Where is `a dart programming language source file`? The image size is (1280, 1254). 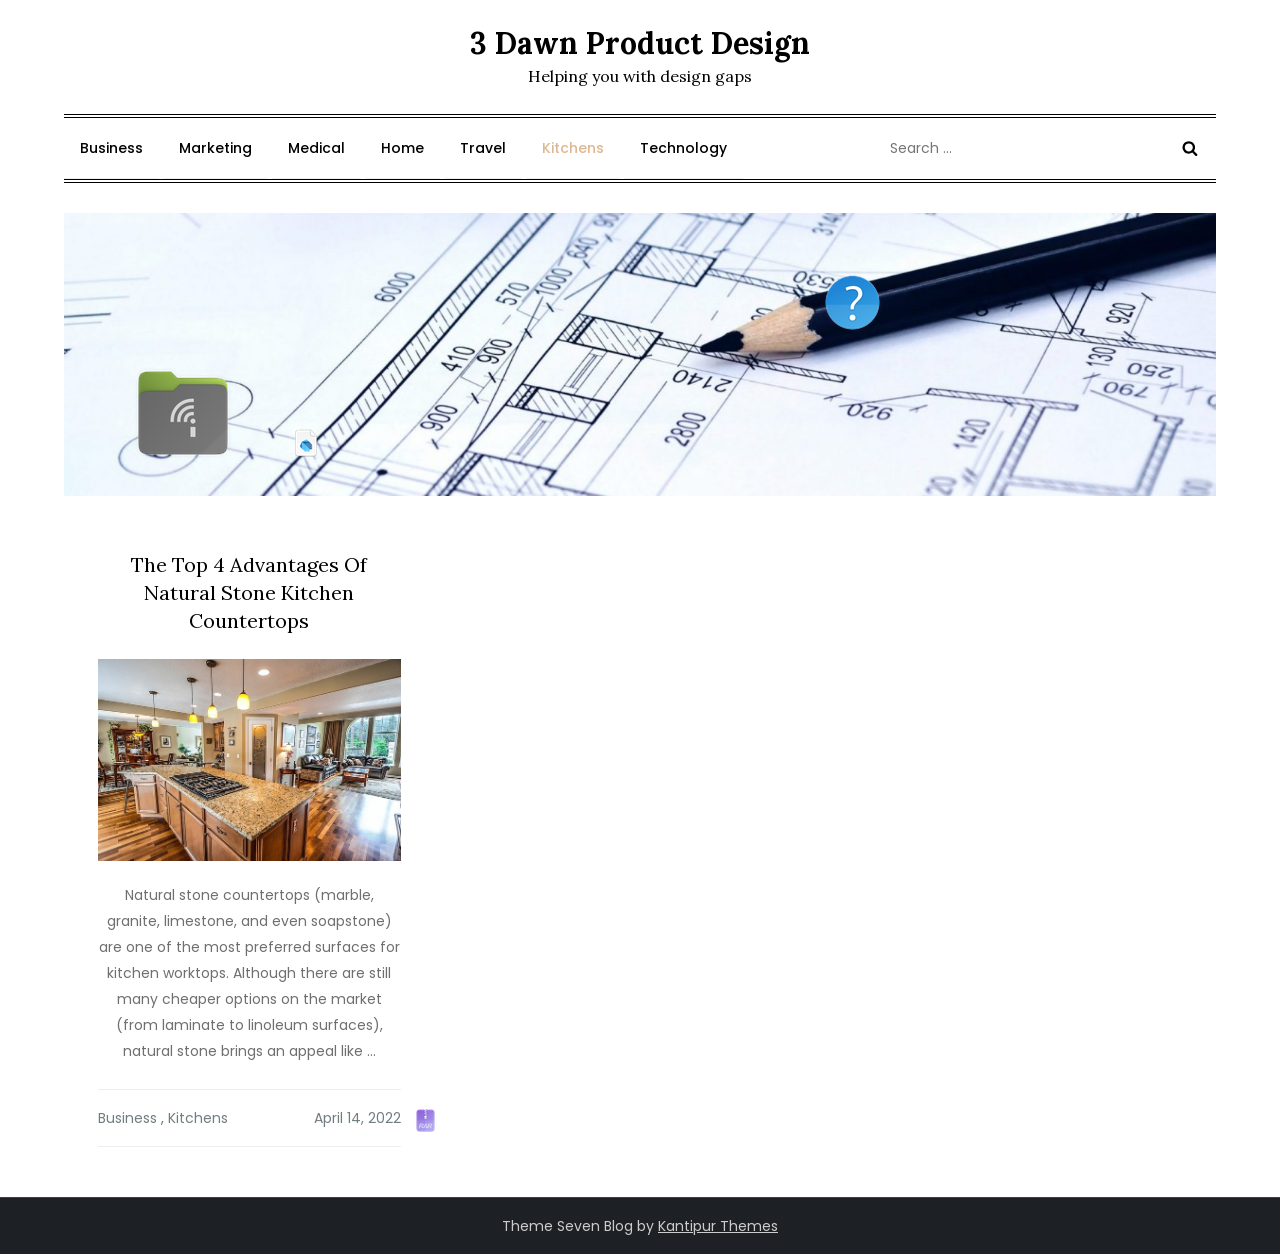
a dart programming language source file is located at coordinates (306, 443).